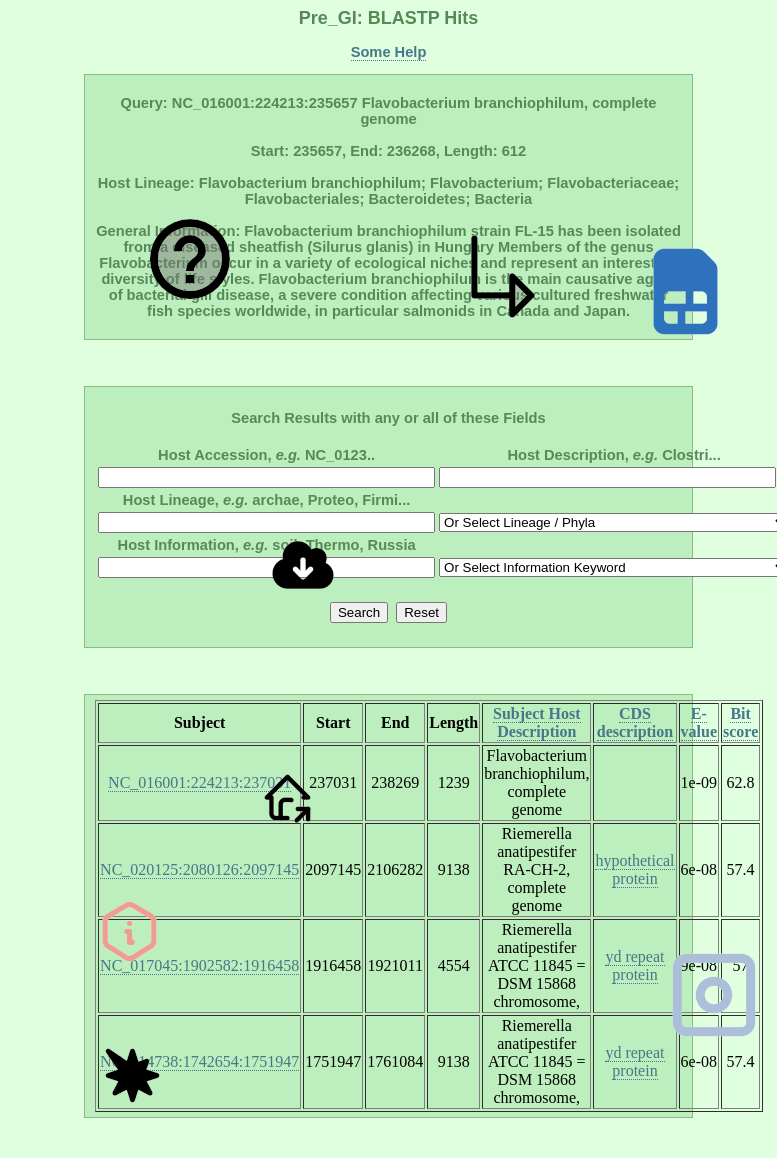 This screenshot has height=1158, width=777. What do you see at coordinates (714, 995) in the screenshot?
I see `apply a mask to selected layer or object` at bounding box center [714, 995].